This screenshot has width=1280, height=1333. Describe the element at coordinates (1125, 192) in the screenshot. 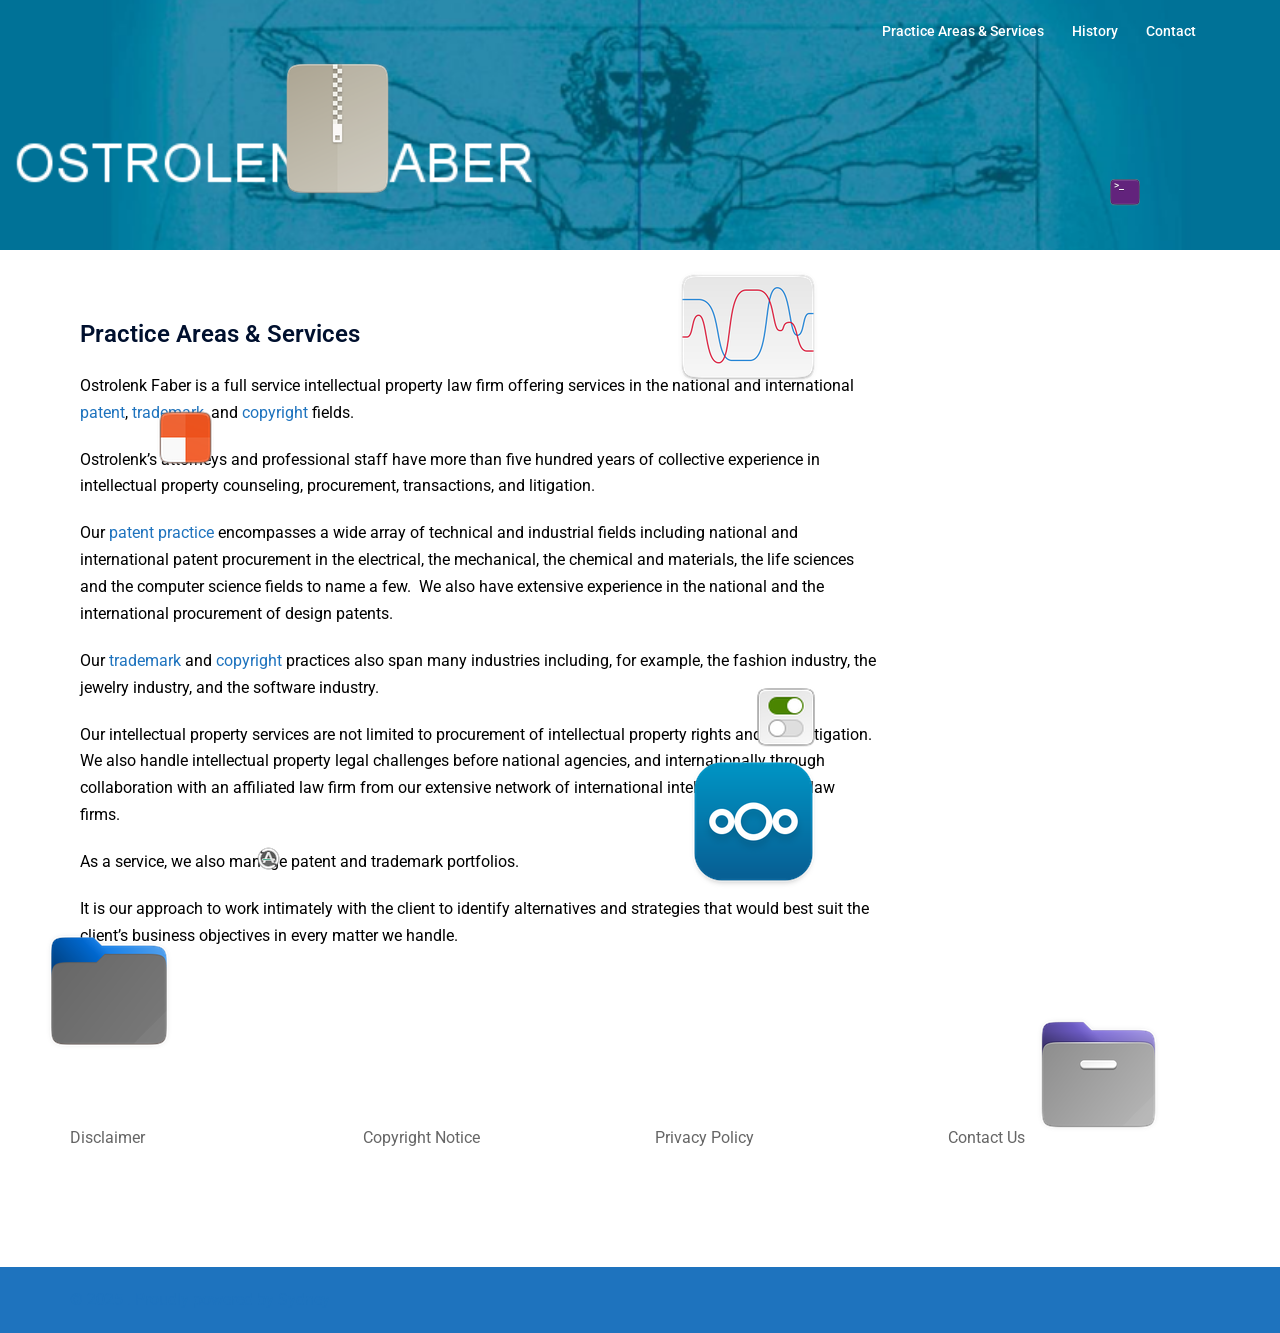

I see `open root terminal with administrator privileges` at that location.